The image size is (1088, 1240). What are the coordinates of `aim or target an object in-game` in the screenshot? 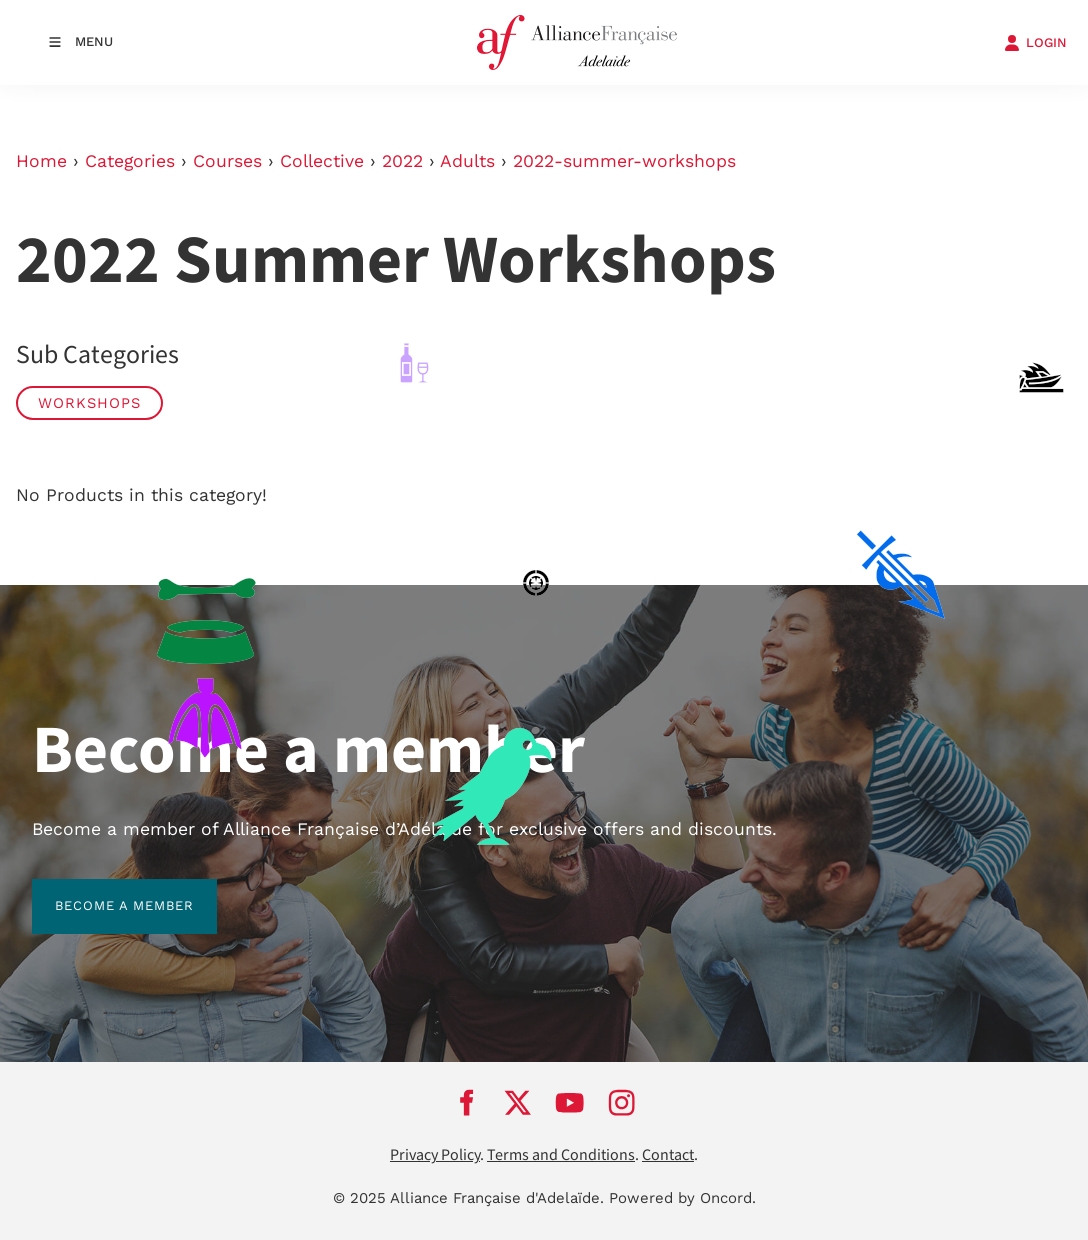 It's located at (536, 583).